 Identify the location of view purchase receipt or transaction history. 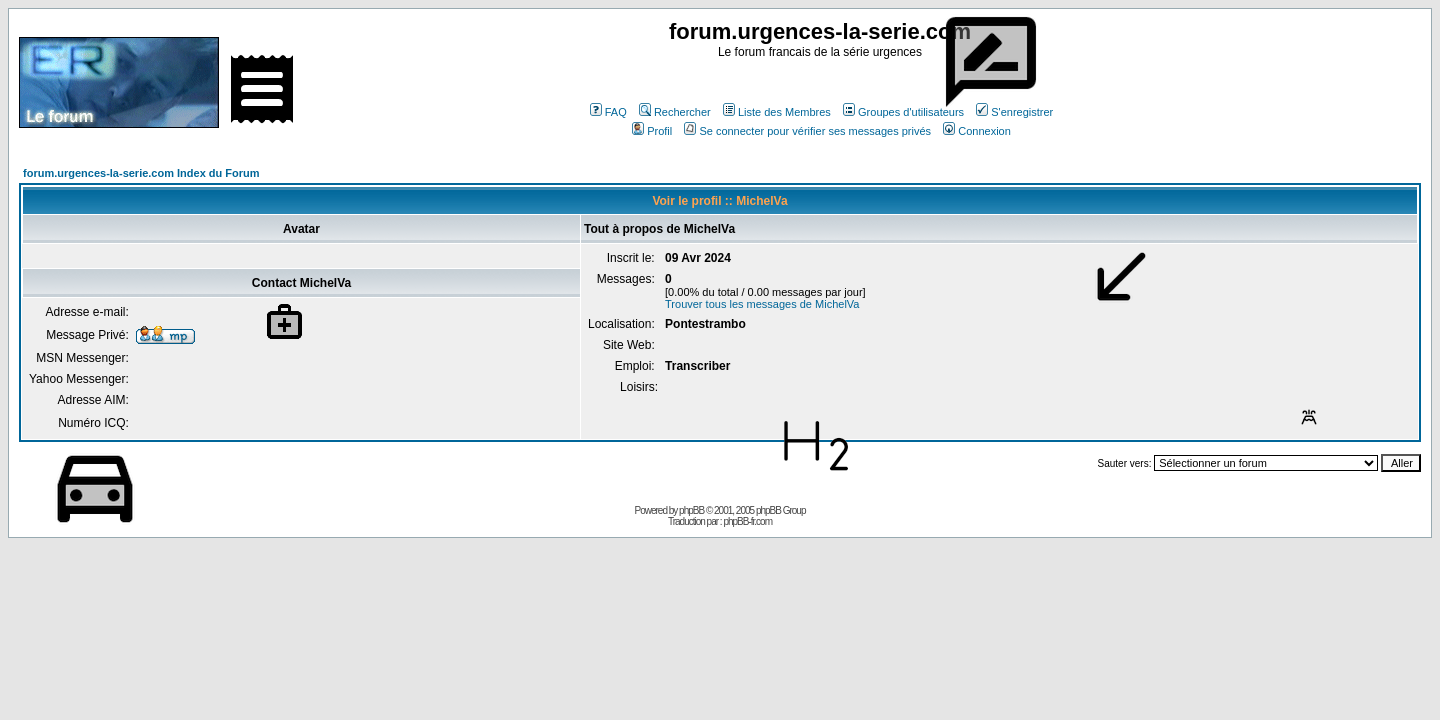
(262, 89).